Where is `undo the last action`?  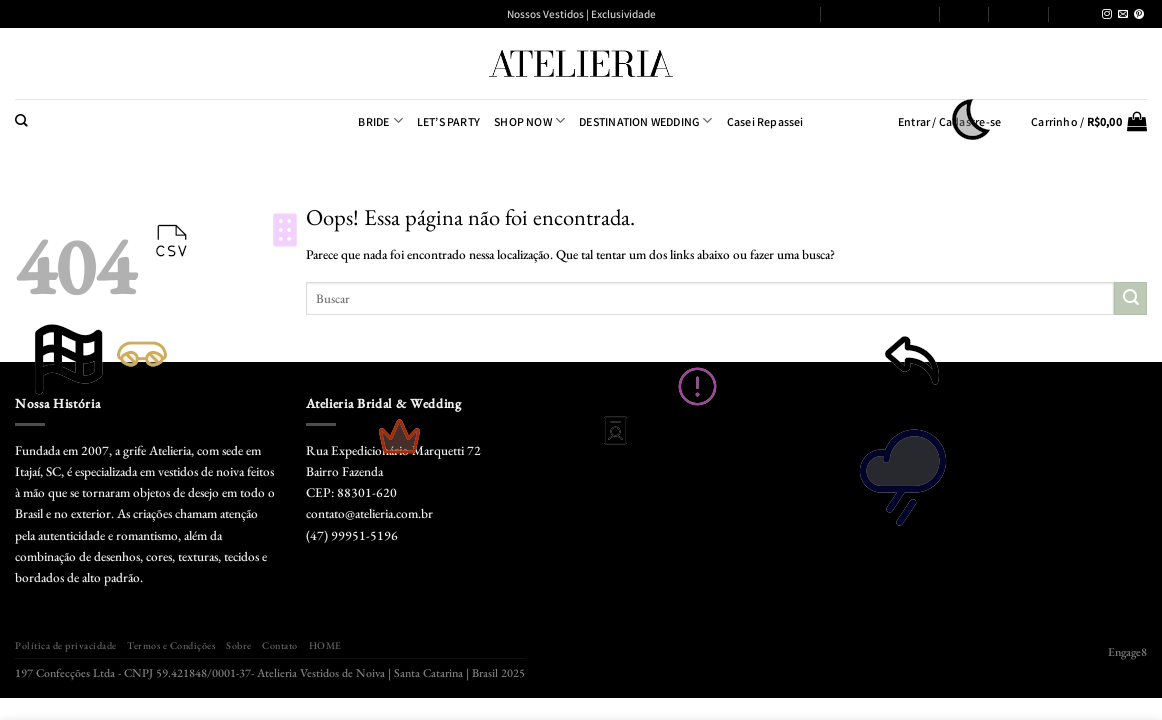
undo the last action is located at coordinates (912, 359).